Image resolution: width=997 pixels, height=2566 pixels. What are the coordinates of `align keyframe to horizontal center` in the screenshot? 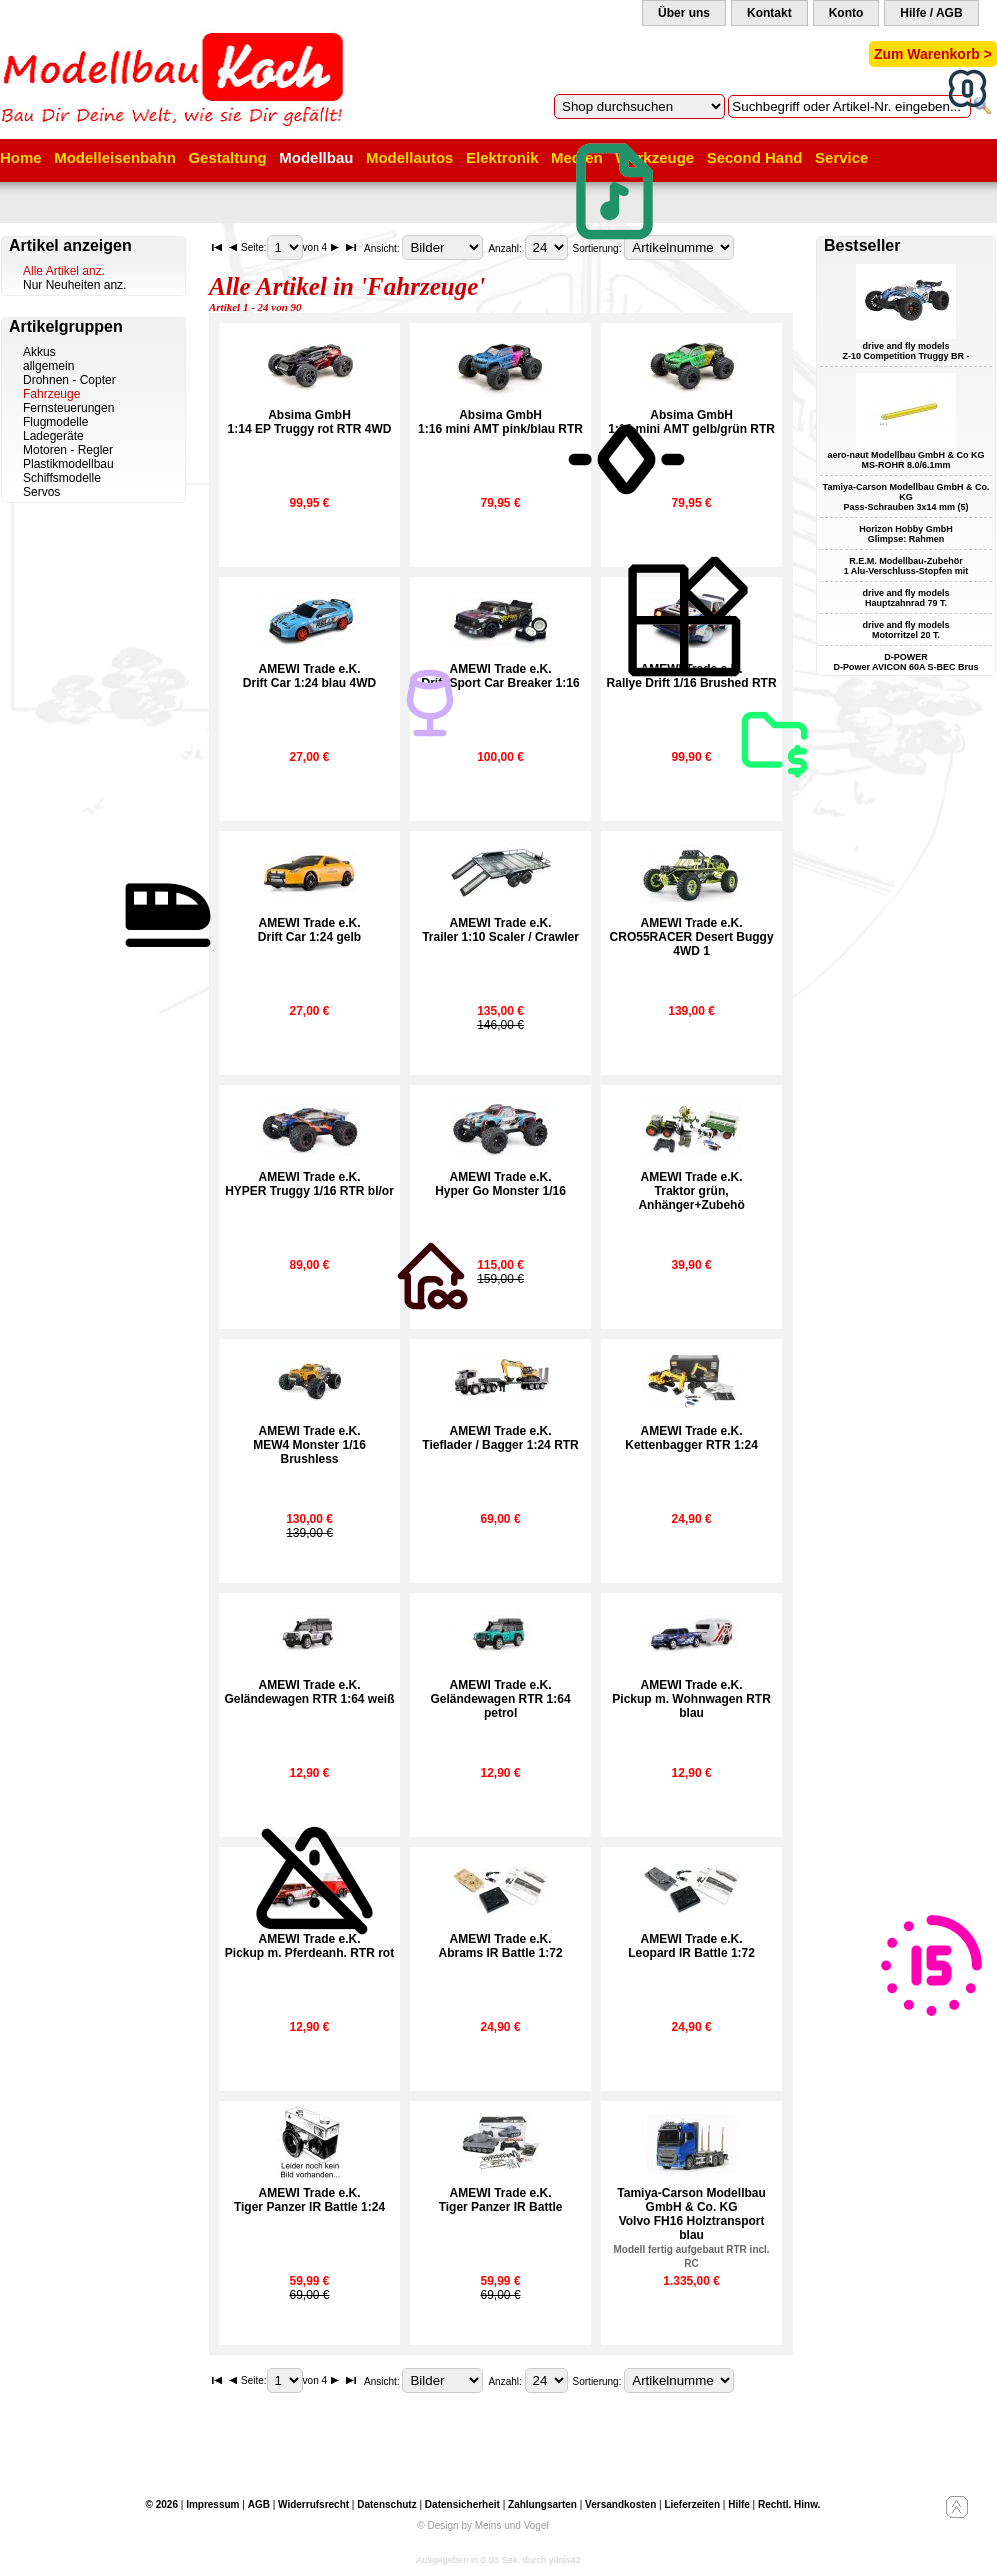 It's located at (626, 459).